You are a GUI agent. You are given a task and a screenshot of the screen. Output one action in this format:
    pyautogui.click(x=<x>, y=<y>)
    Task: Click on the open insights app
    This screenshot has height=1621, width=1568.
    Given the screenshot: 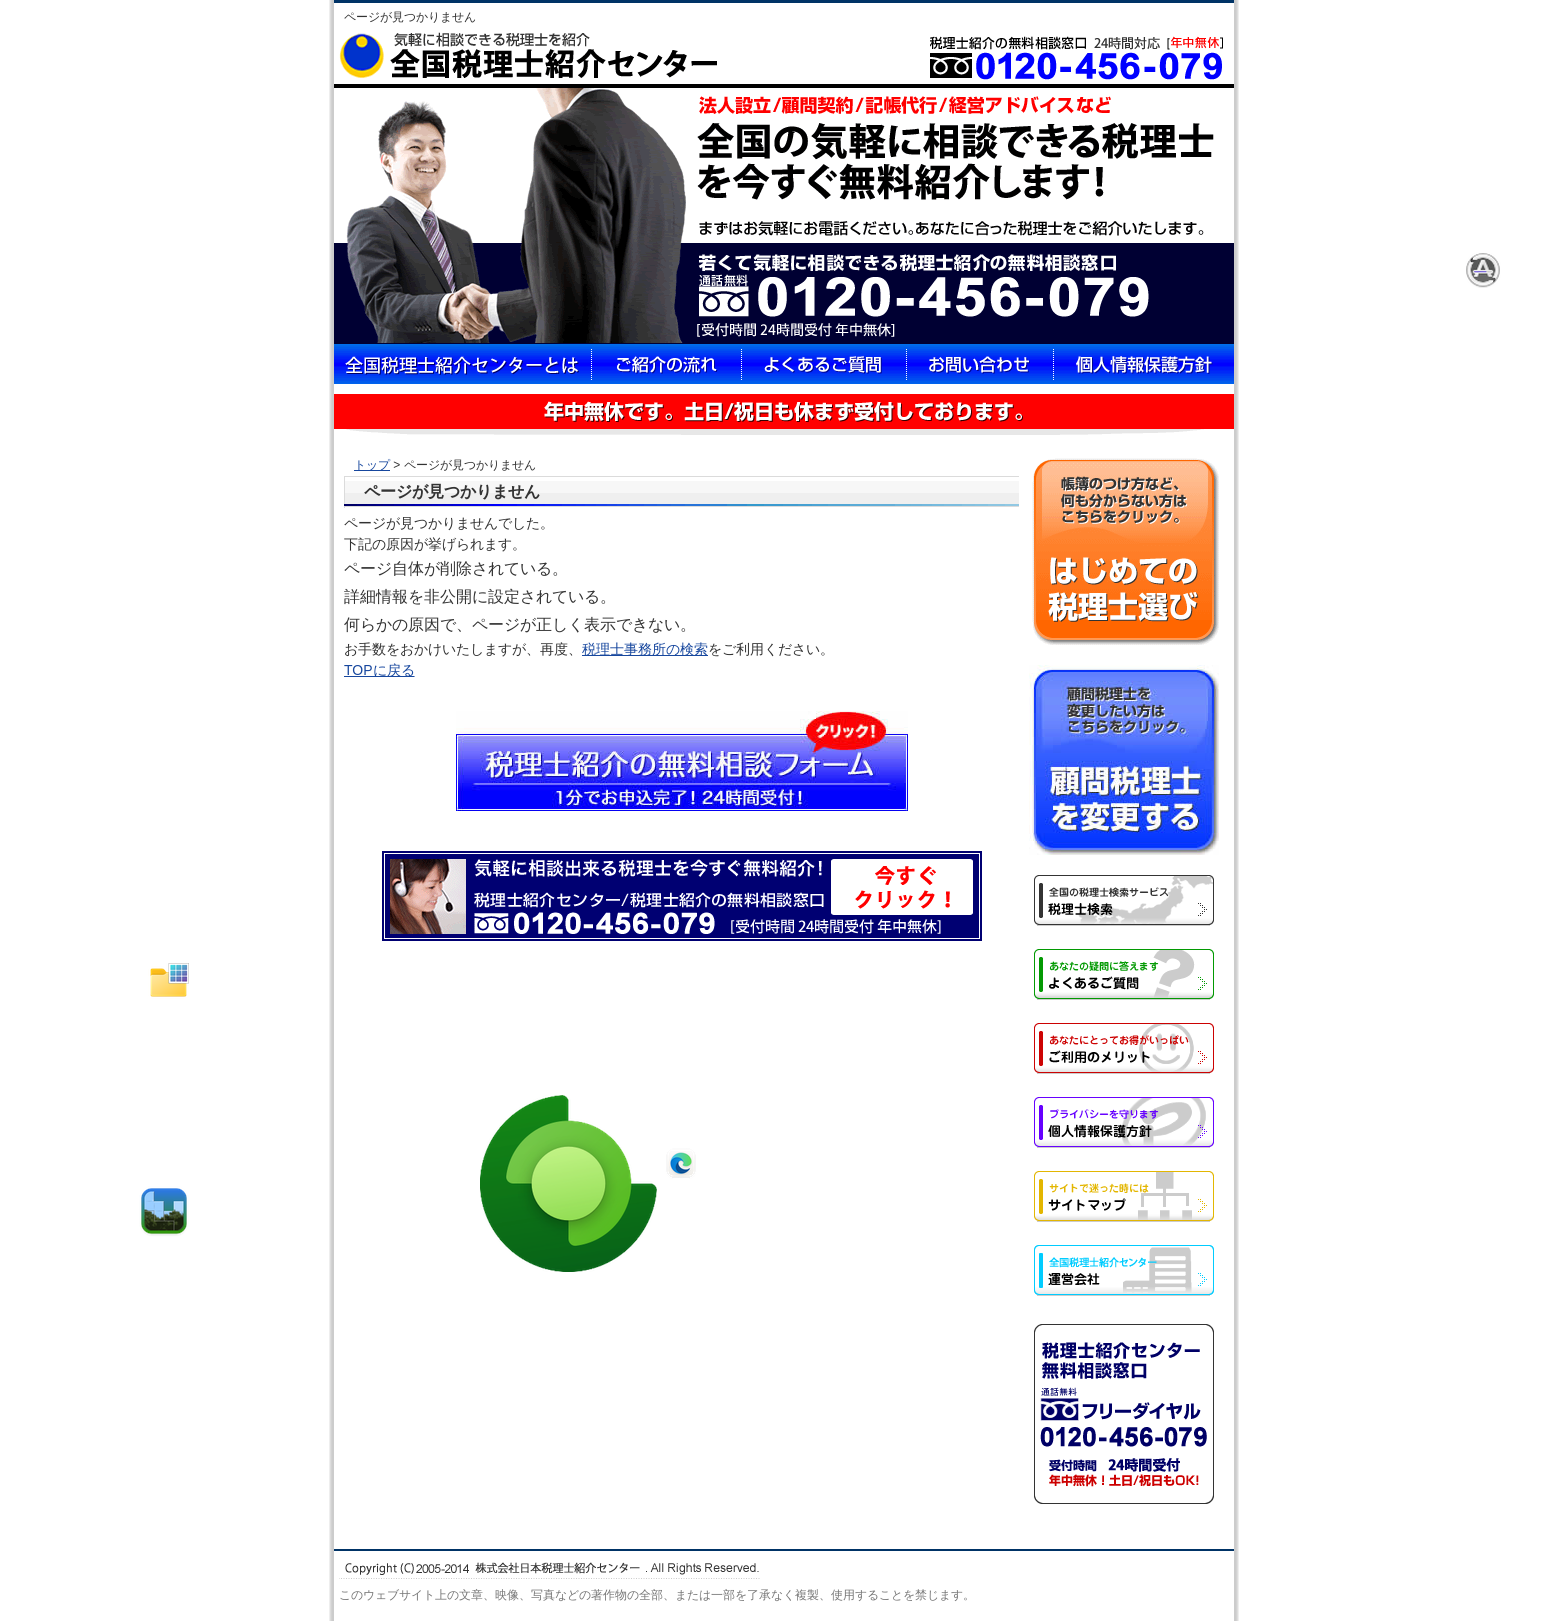 What is the action you would take?
    pyautogui.click(x=568, y=1183)
    